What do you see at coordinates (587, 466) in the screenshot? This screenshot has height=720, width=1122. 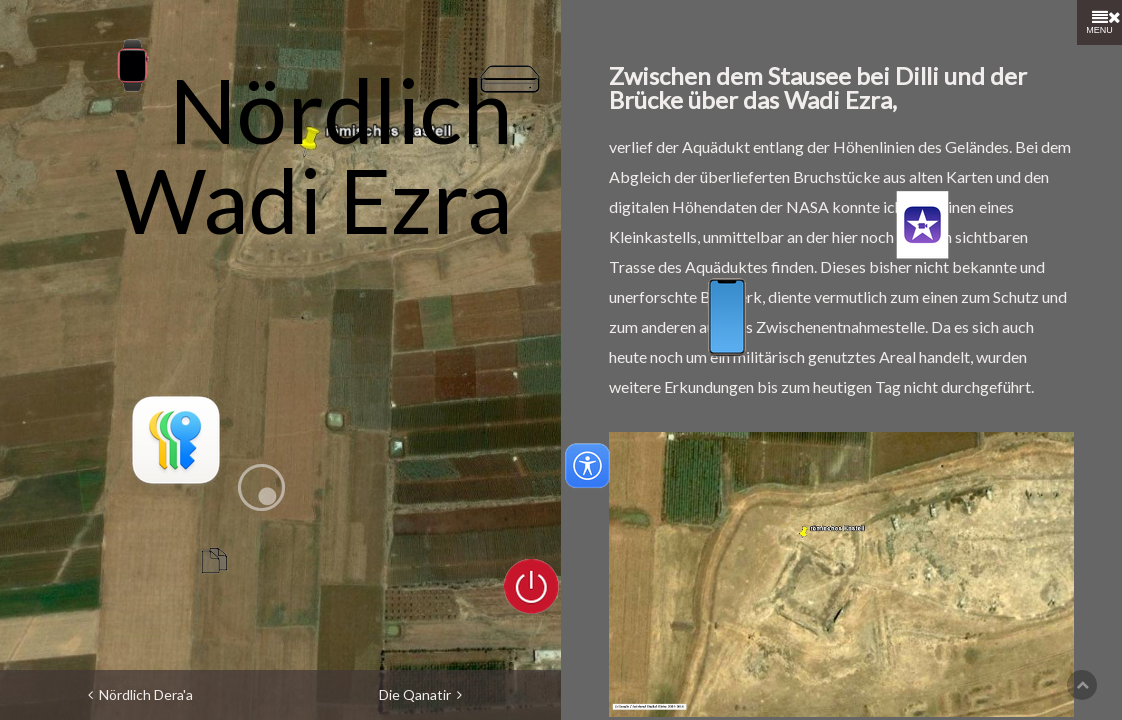 I see `open accessibility settings` at bounding box center [587, 466].